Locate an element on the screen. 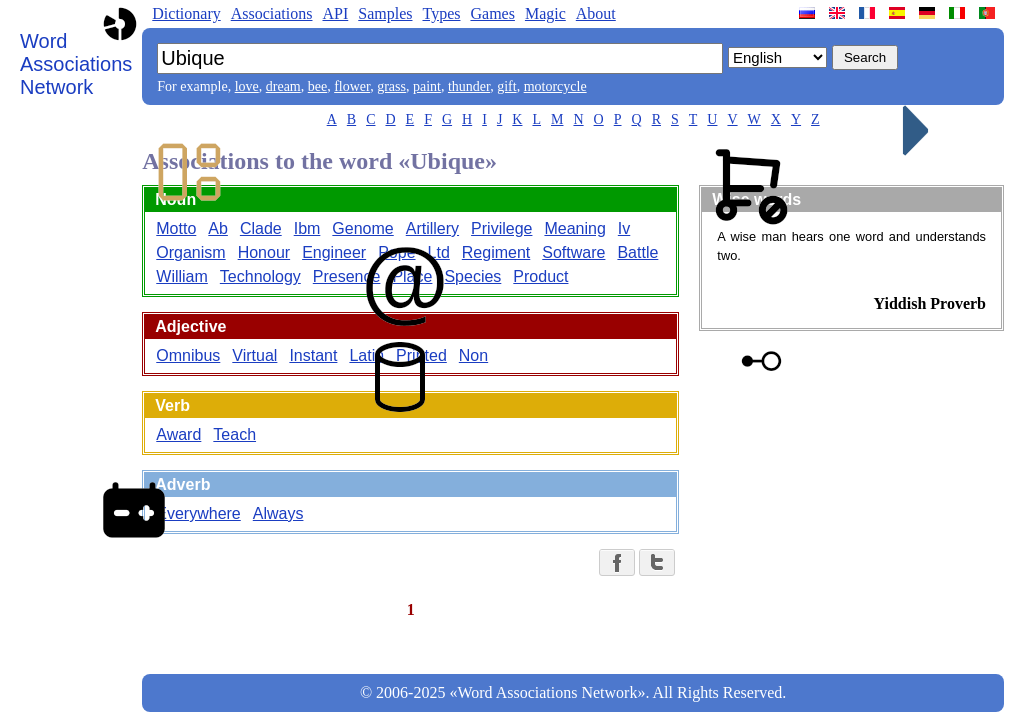 This screenshot has height=722, width=1024. indicates vehicle battery status is located at coordinates (134, 513).